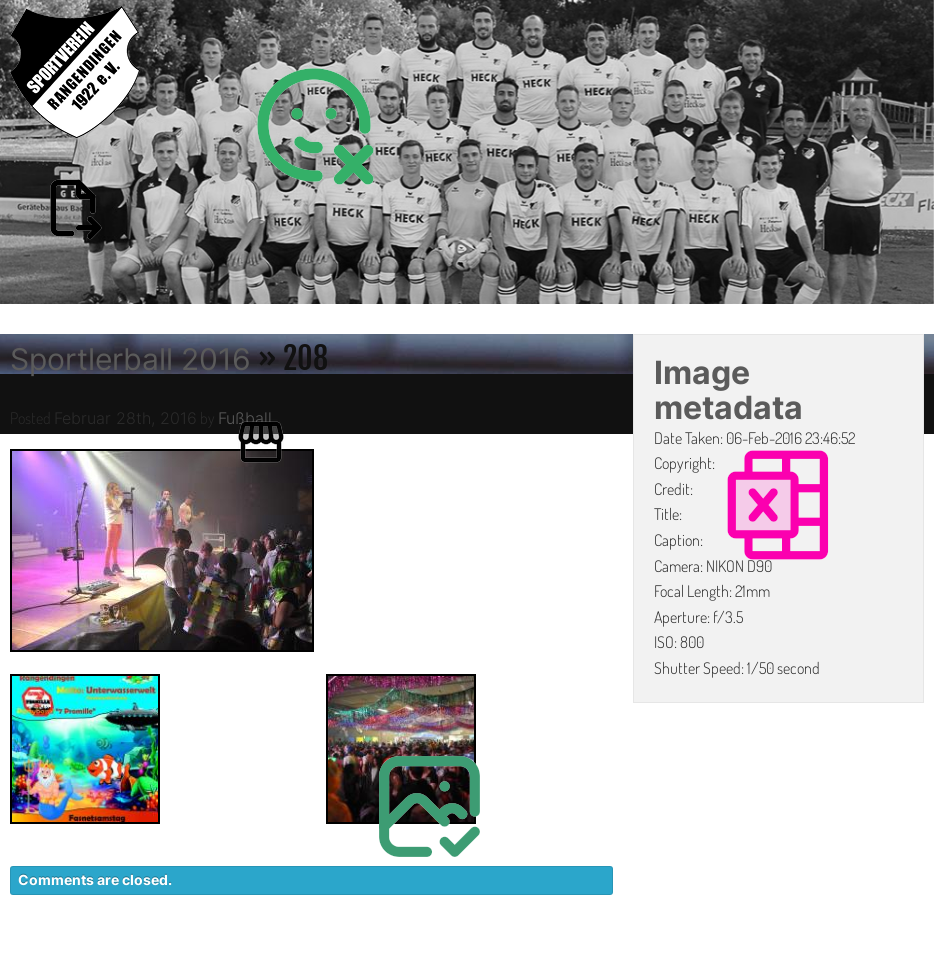 The height and width of the screenshot is (964, 934). I want to click on export file to another location, so click(73, 208).